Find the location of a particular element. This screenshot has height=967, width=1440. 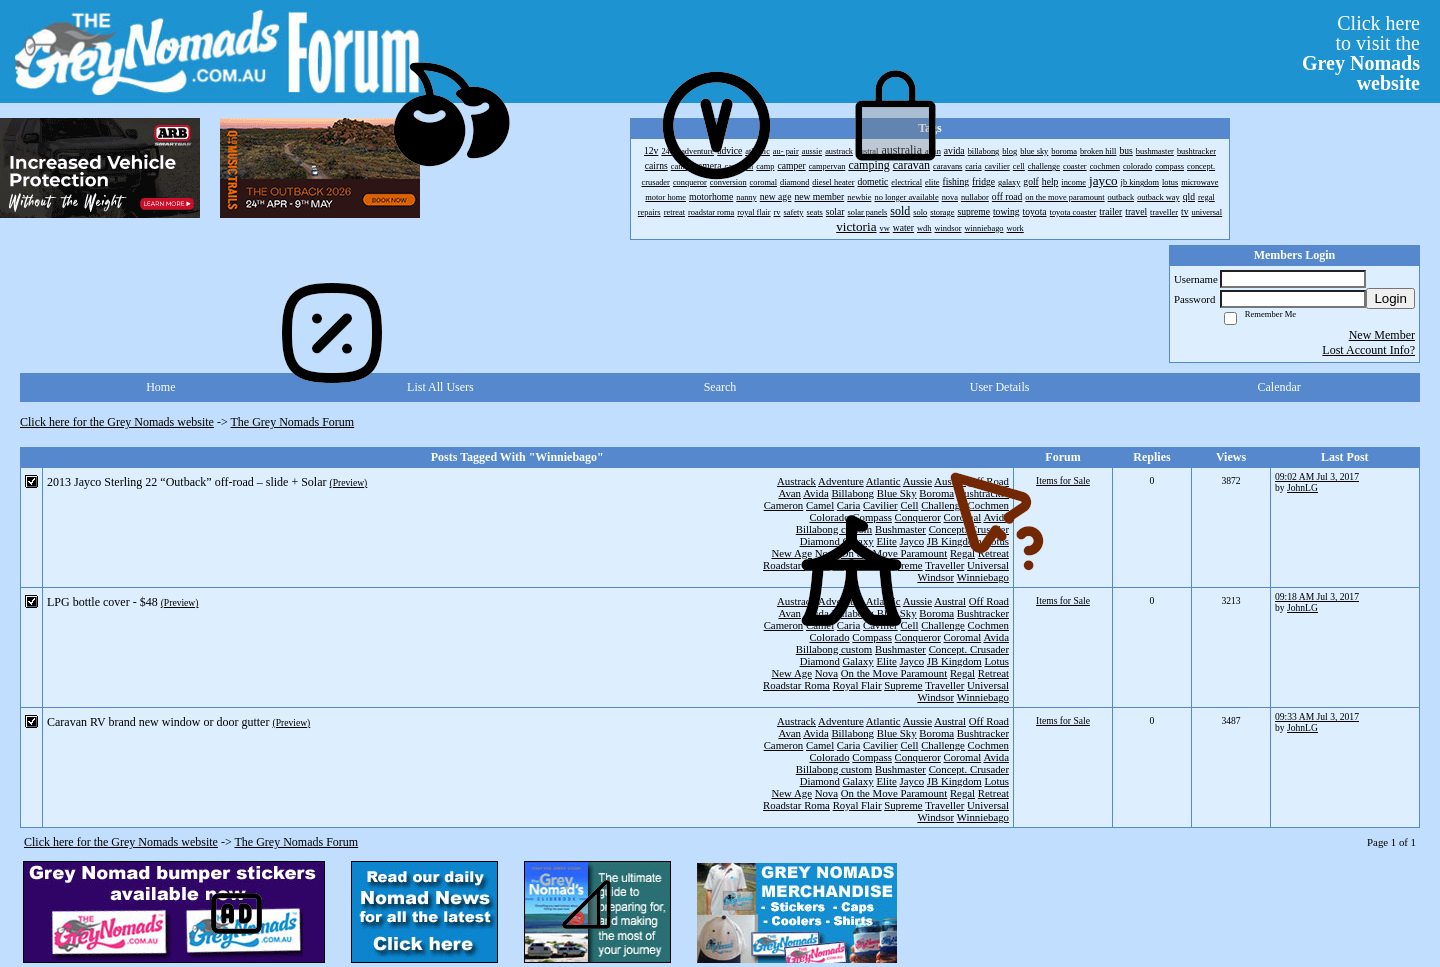

view circus or entertainment venues is located at coordinates (851, 570).